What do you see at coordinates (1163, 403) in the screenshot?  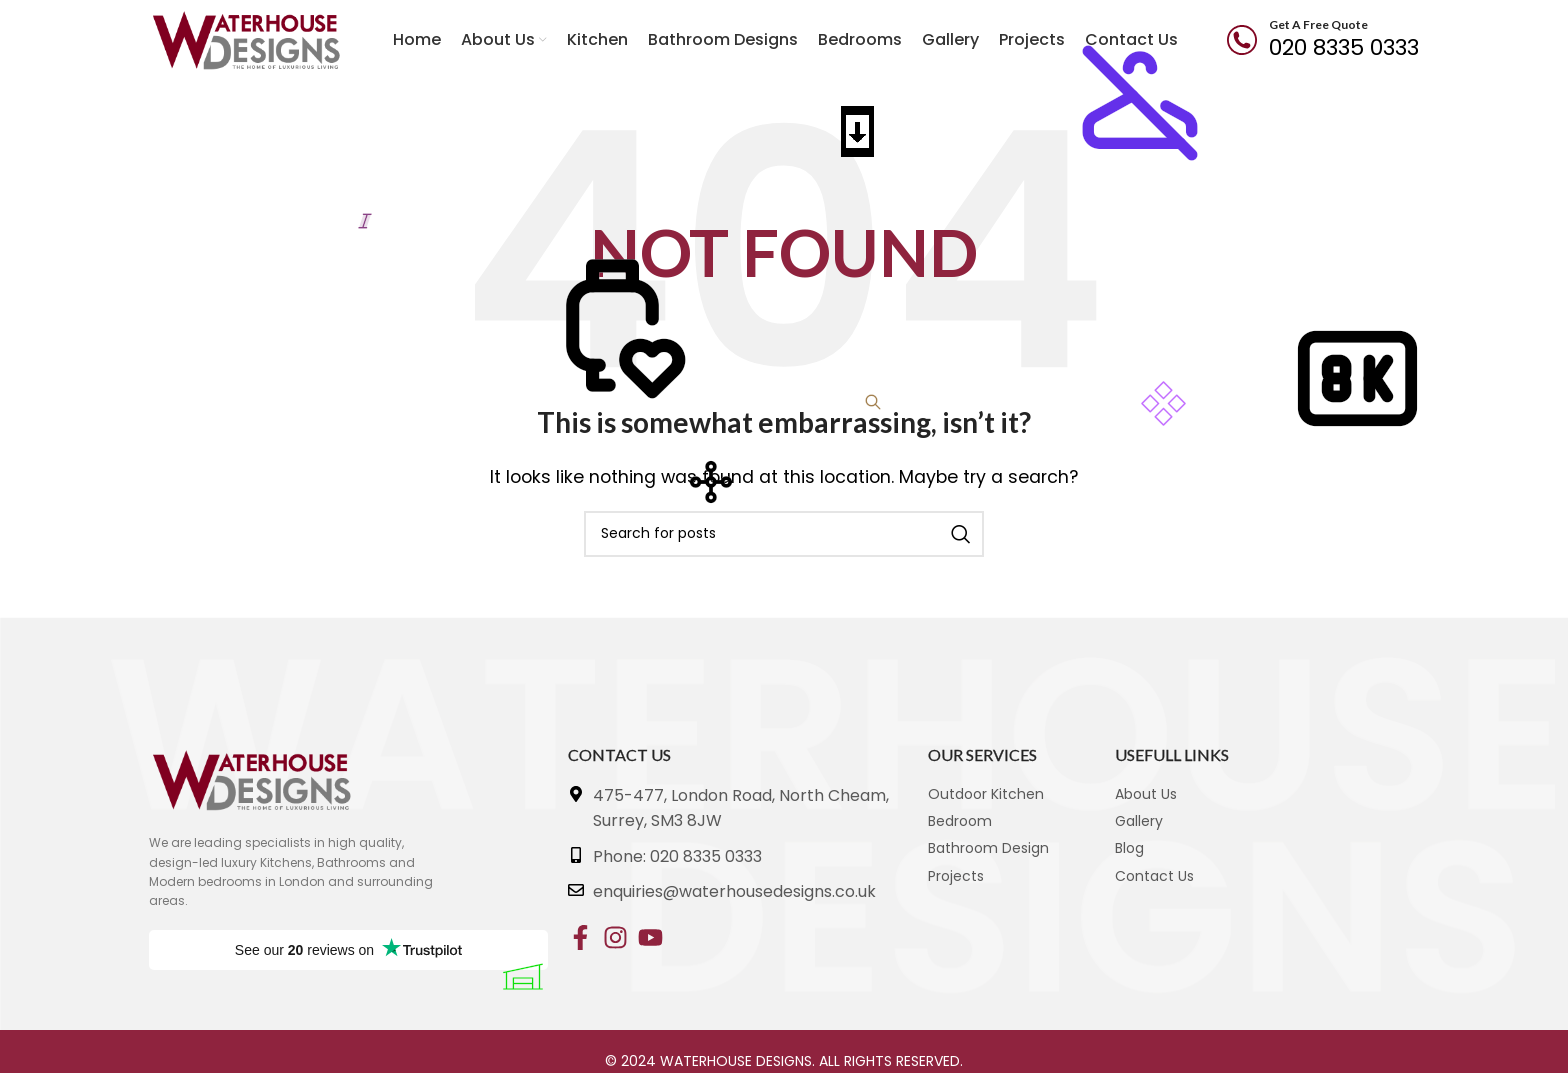 I see `decorative pattern or design element` at bounding box center [1163, 403].